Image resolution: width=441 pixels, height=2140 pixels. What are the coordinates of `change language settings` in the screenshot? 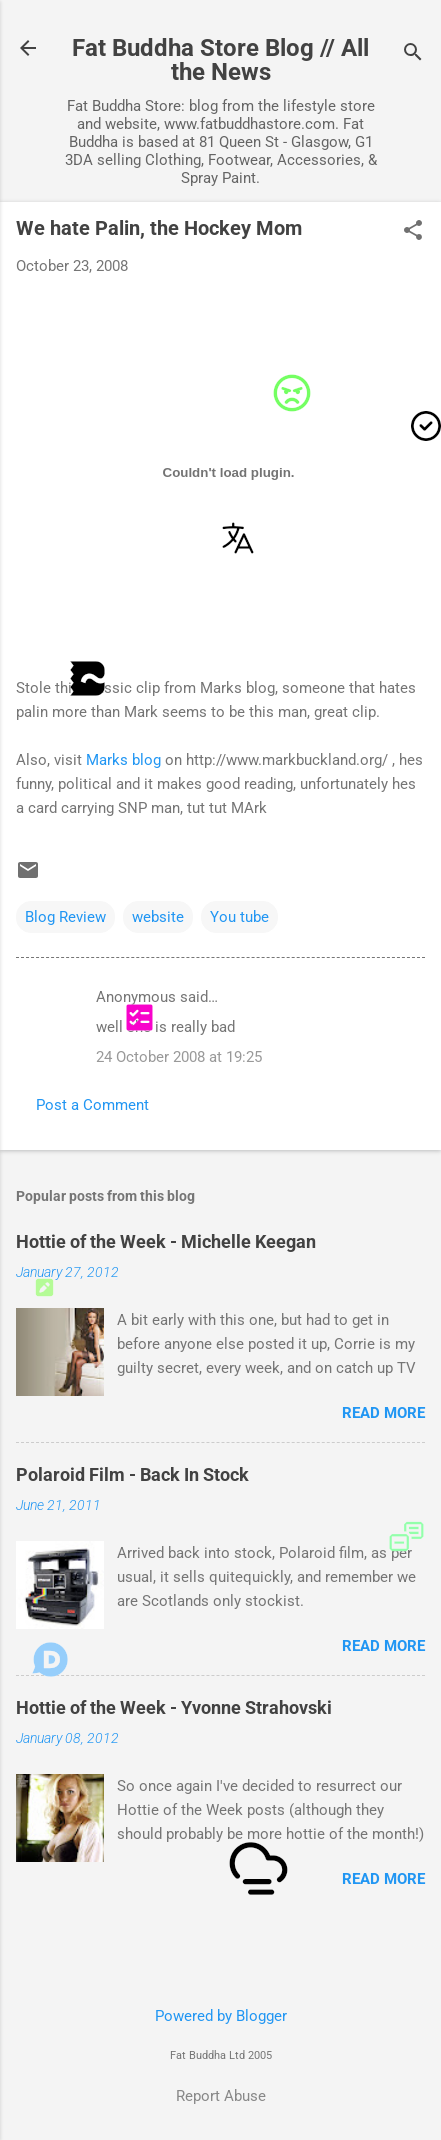 It's located at (238, 538).